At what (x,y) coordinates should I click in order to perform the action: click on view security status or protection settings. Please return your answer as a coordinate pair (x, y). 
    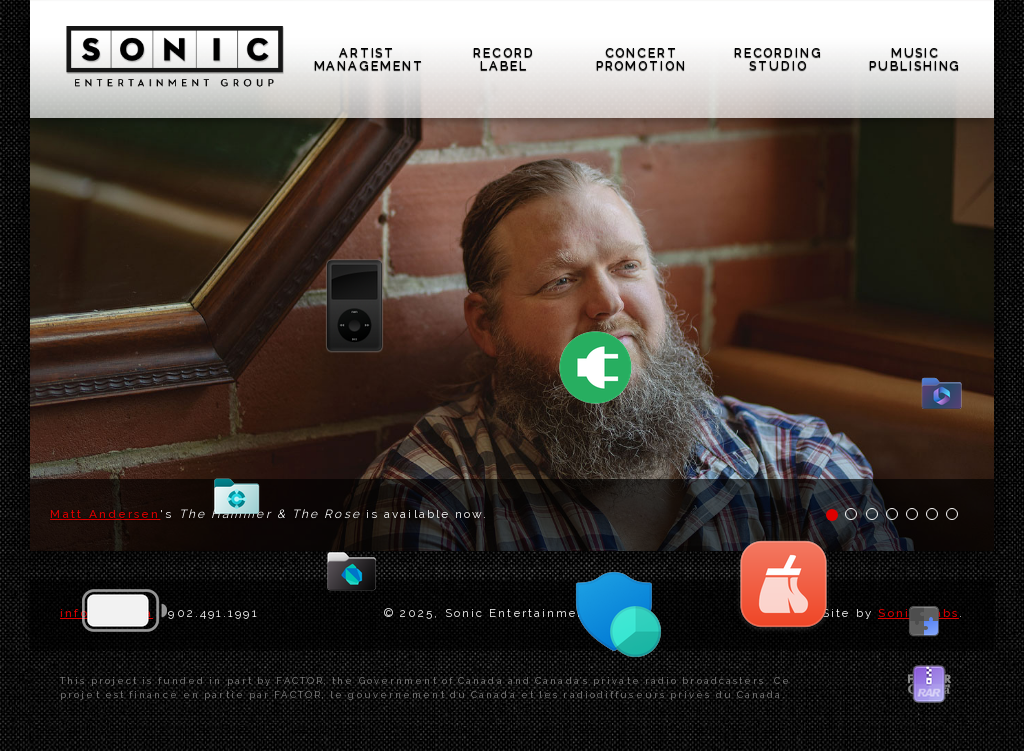
    Looking at the image, I should click on (618, 614).